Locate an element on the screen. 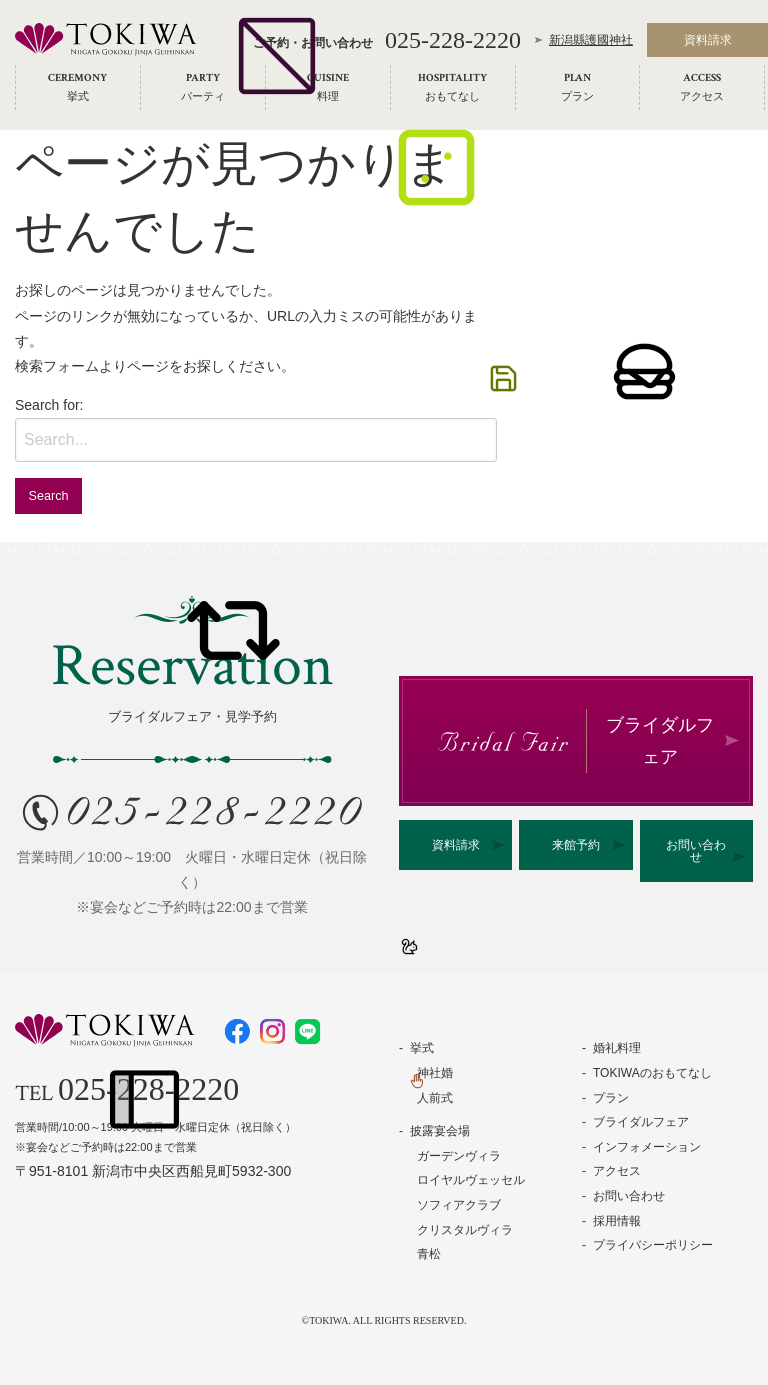  save current file or document is located at coordinates (503, 378).